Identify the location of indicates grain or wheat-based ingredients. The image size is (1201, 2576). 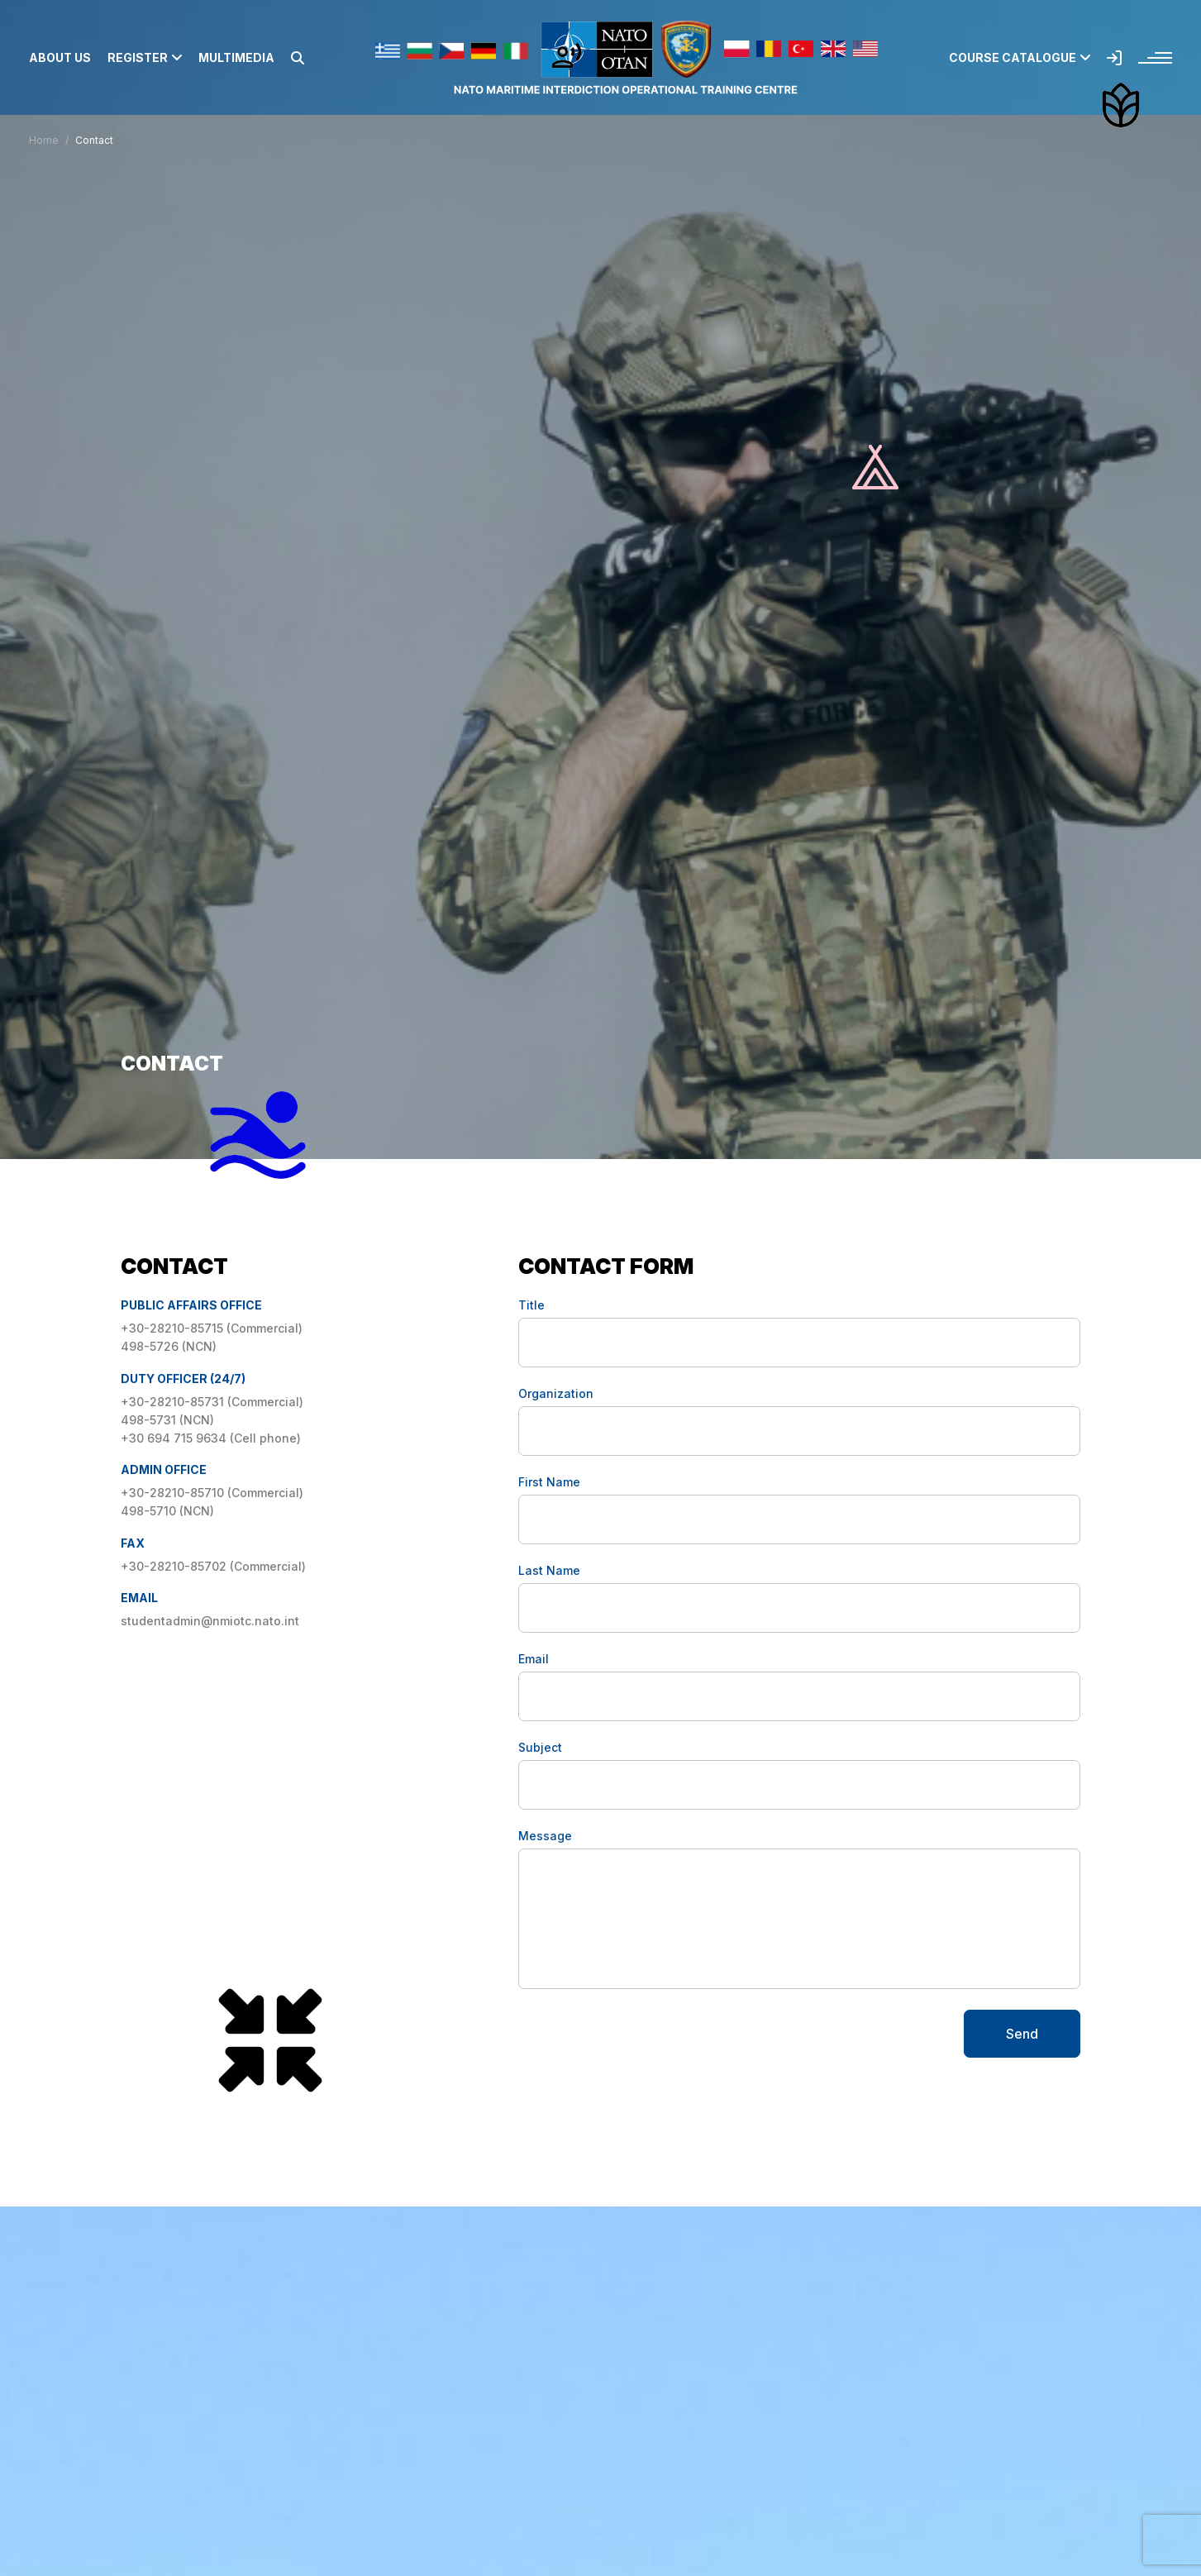
(1121, 106).